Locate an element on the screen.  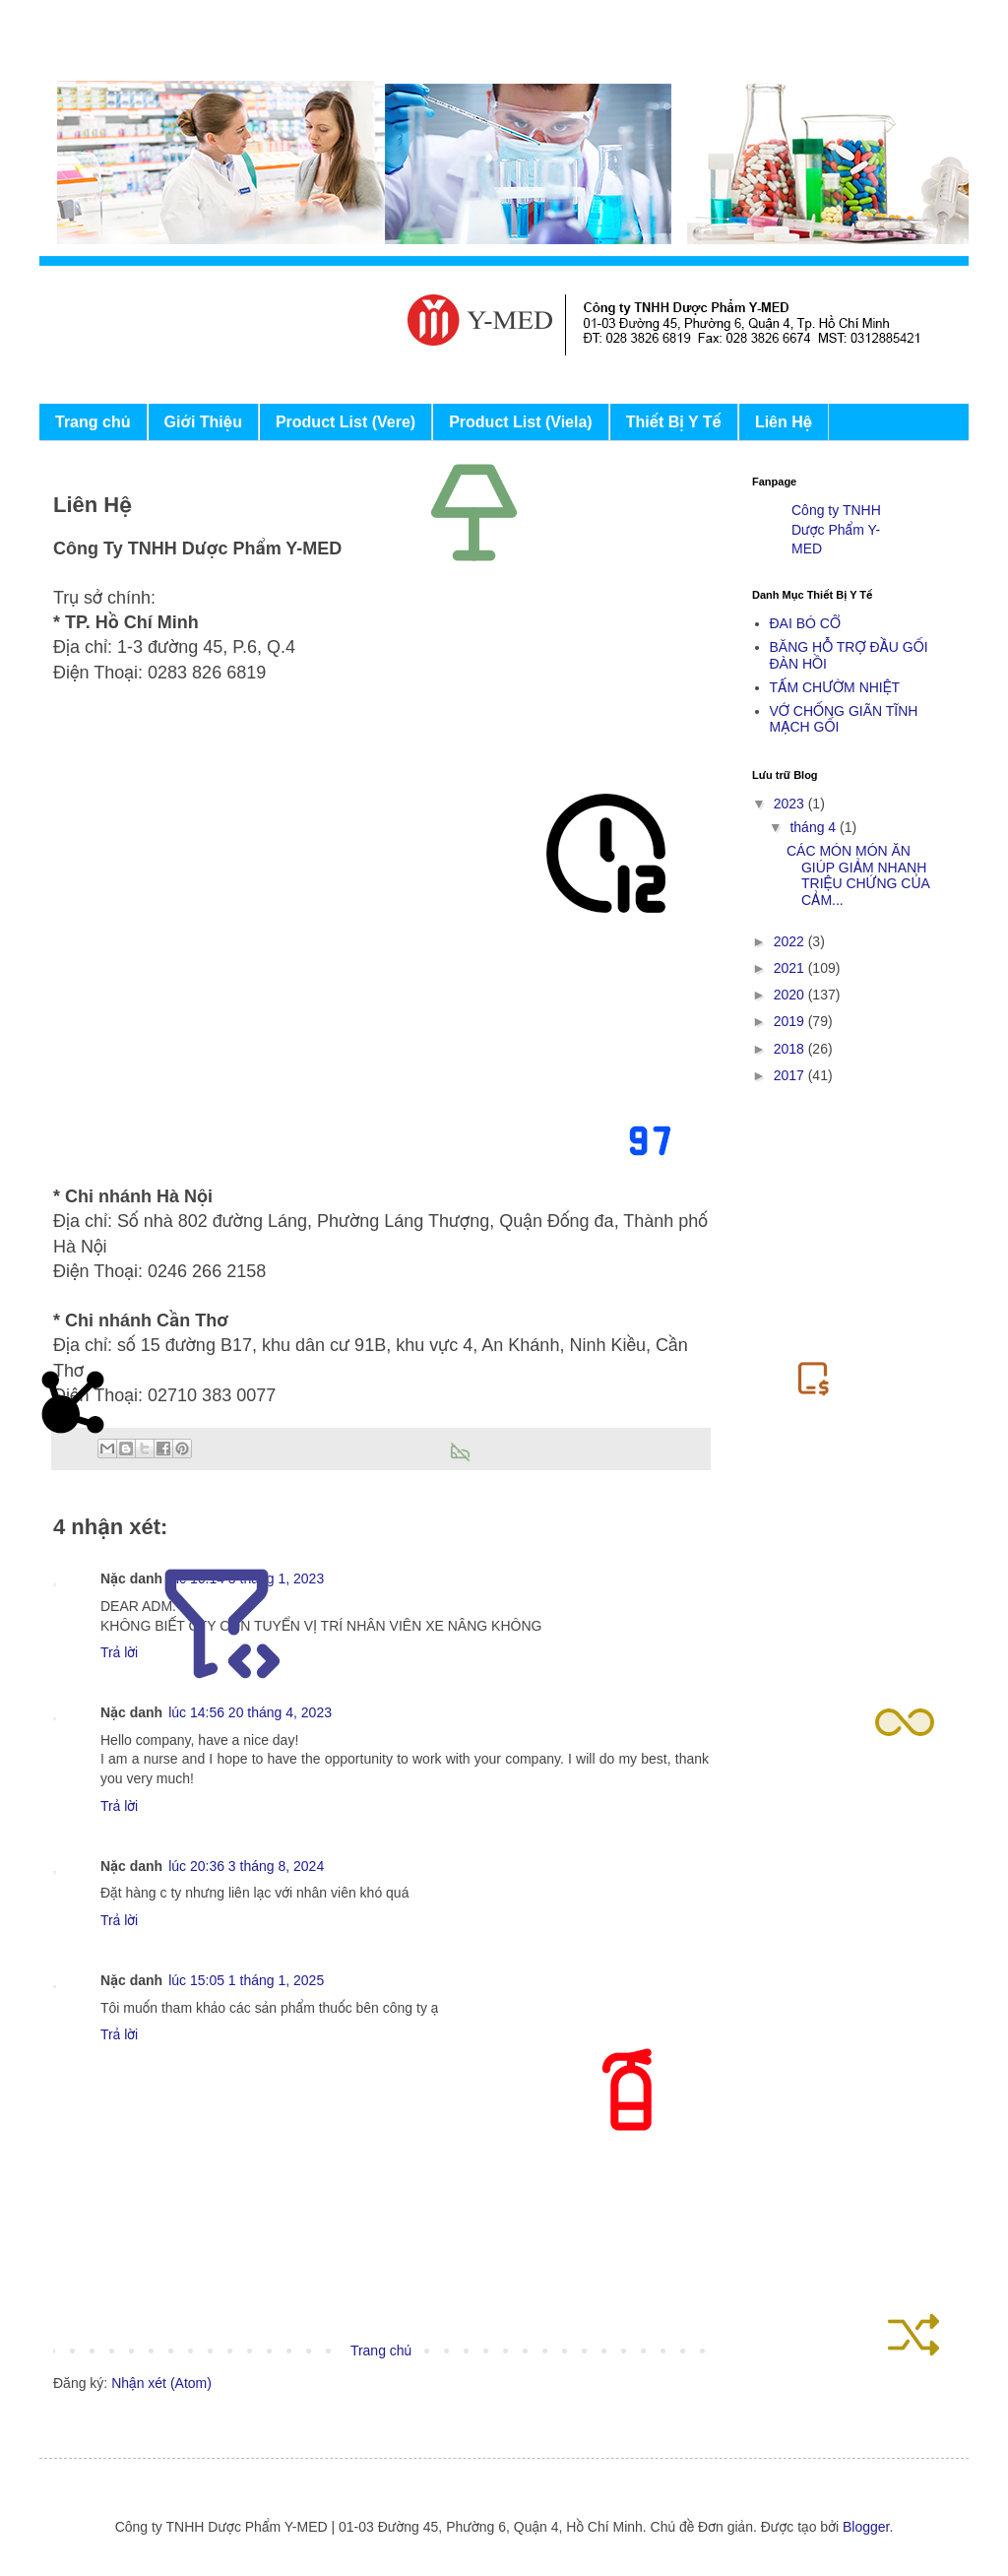
shuffle or randomize playback order is located at coordinates (913, 2335).